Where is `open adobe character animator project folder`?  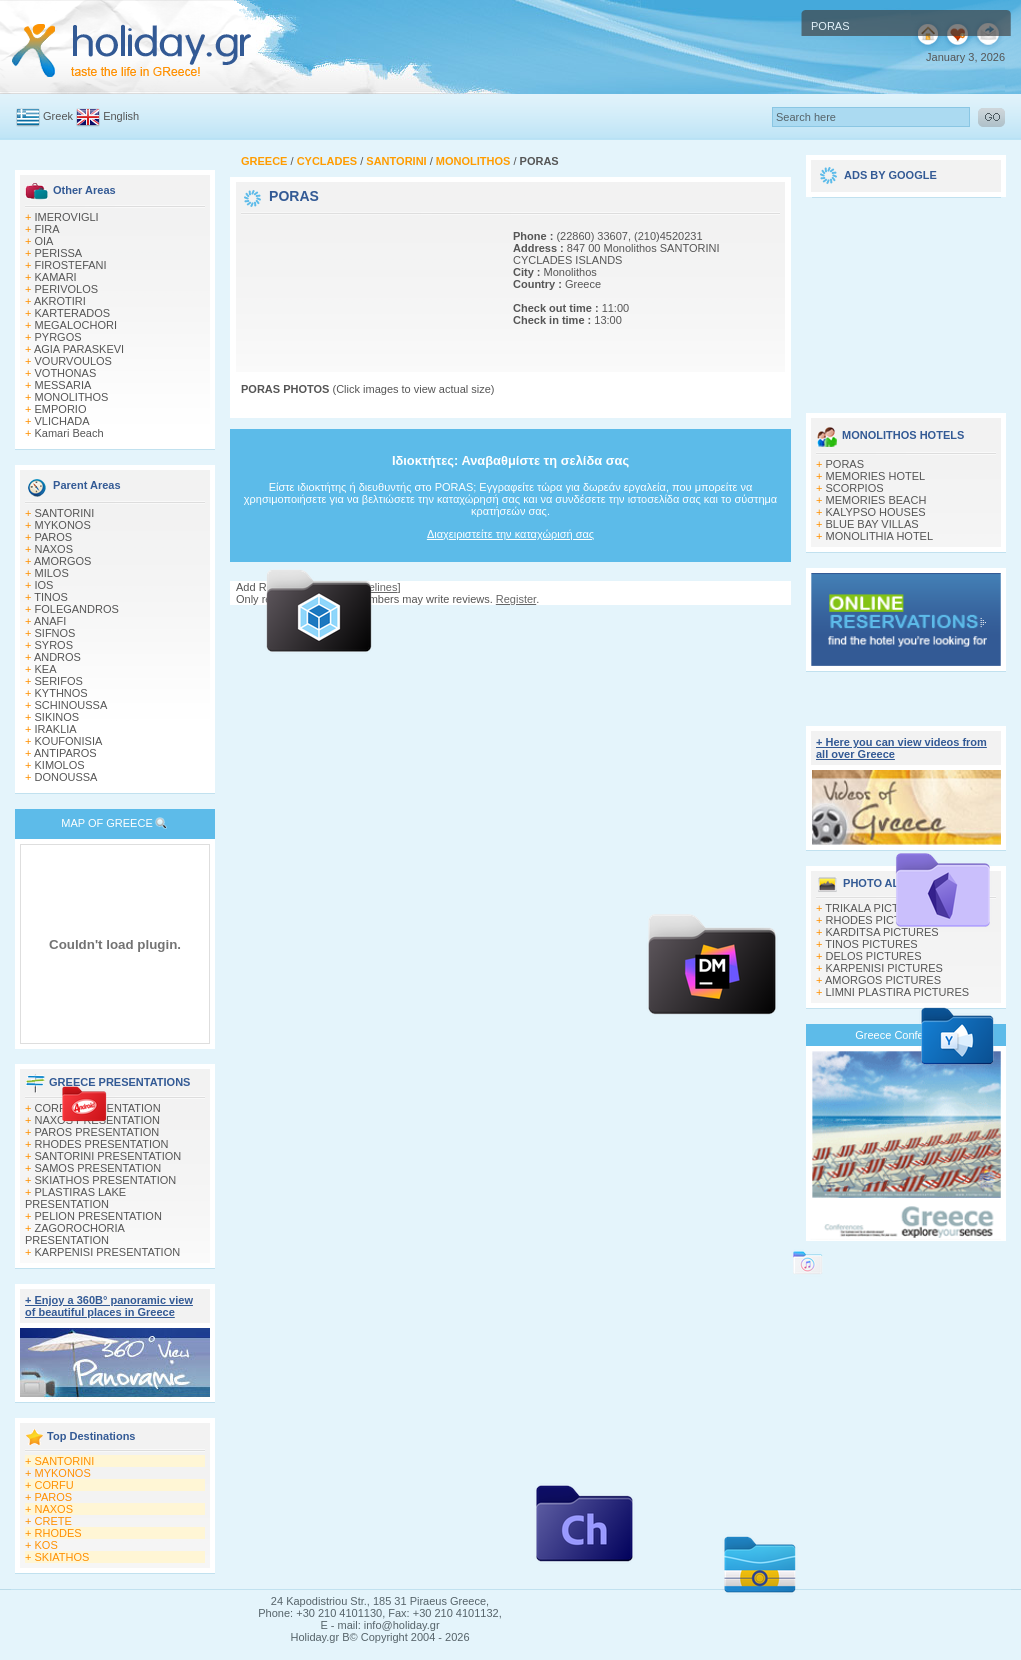 open adobe character animator project folder is located at coordinates (584, 1526).